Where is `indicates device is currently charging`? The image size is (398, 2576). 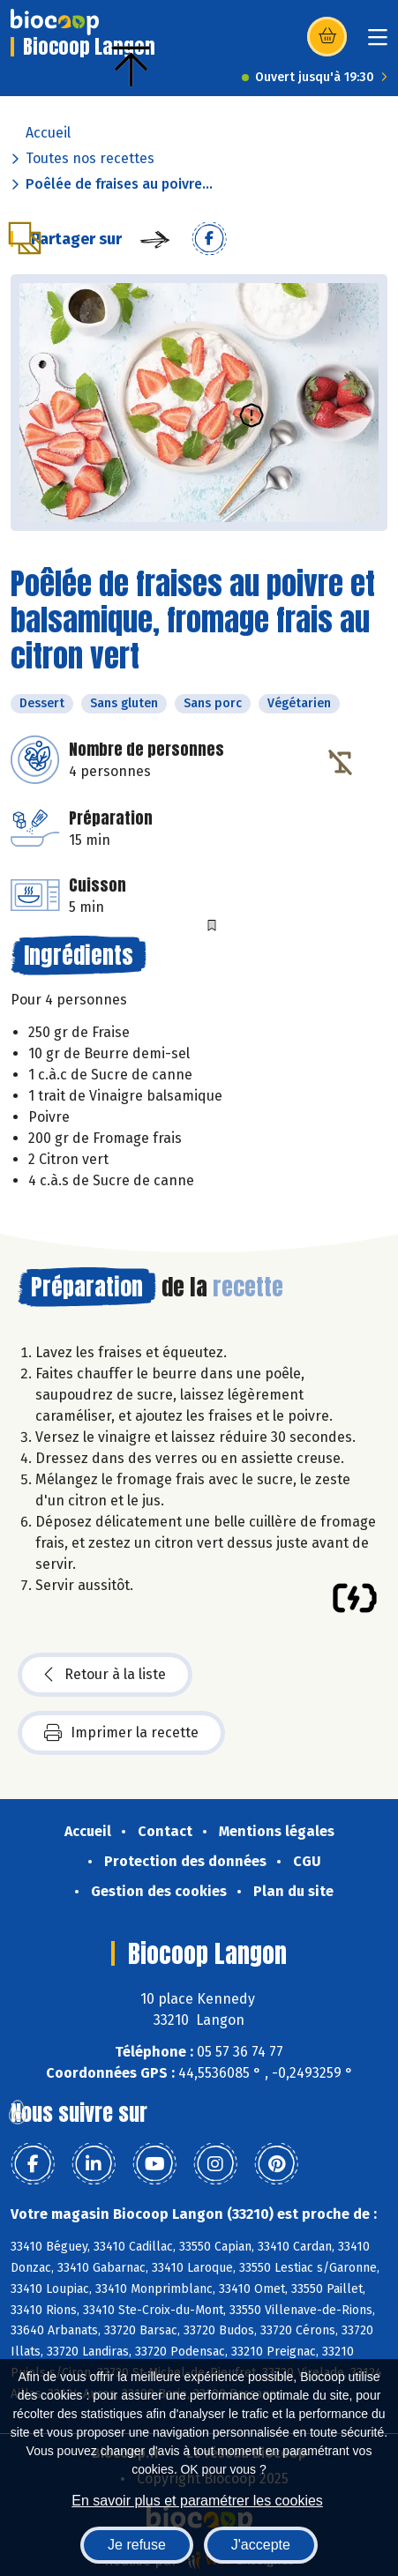 indicates device is currently charging is located at coordinates (355, 1598).